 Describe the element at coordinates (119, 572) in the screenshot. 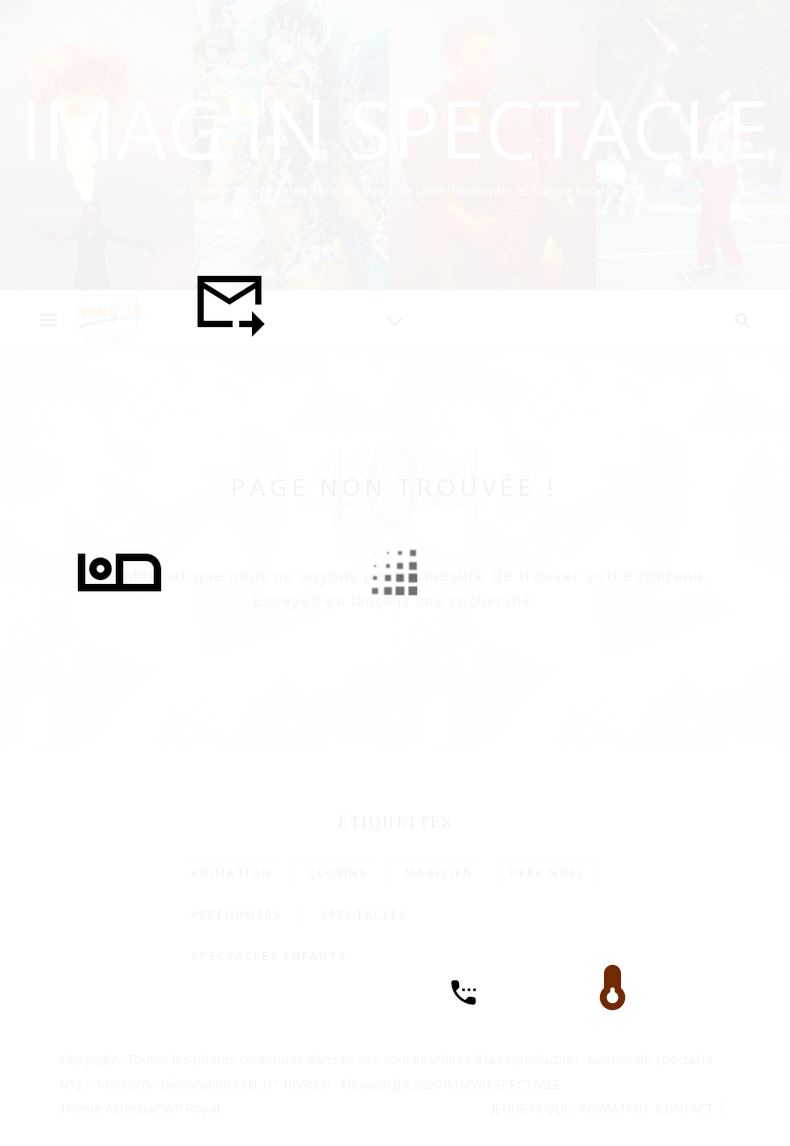

I see `select a private suite seat option` at that location.